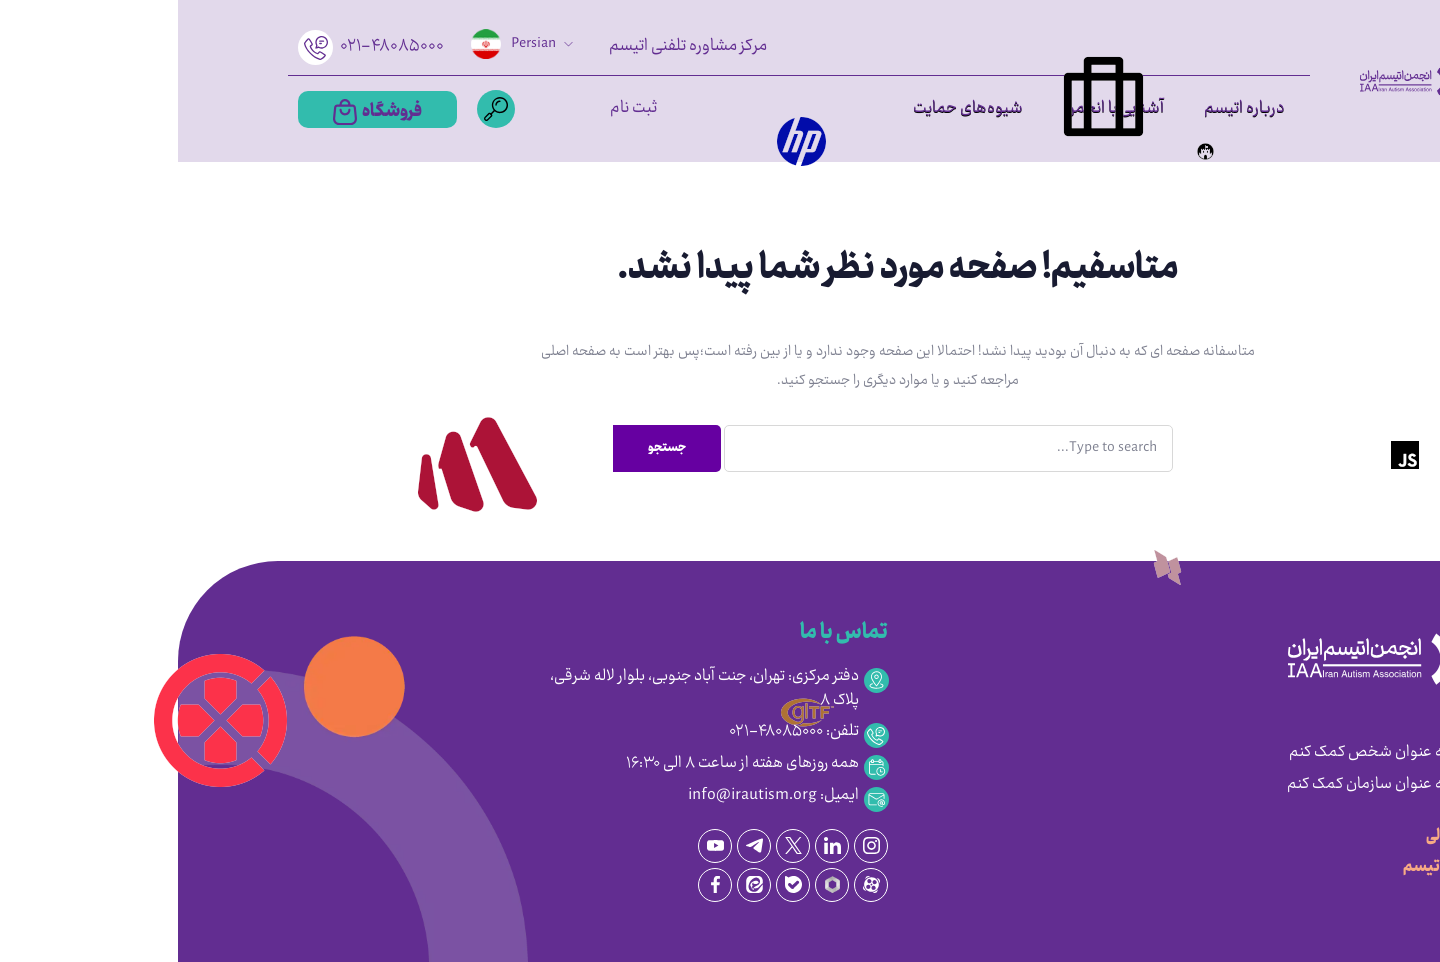 Image resolution: width=1440 pixels, height=962 pixels. What do you see at coordinates (1167, 567) in the screenshot?
I see `visit dblp computer science bibliography` at bounding box center [1167, 567].